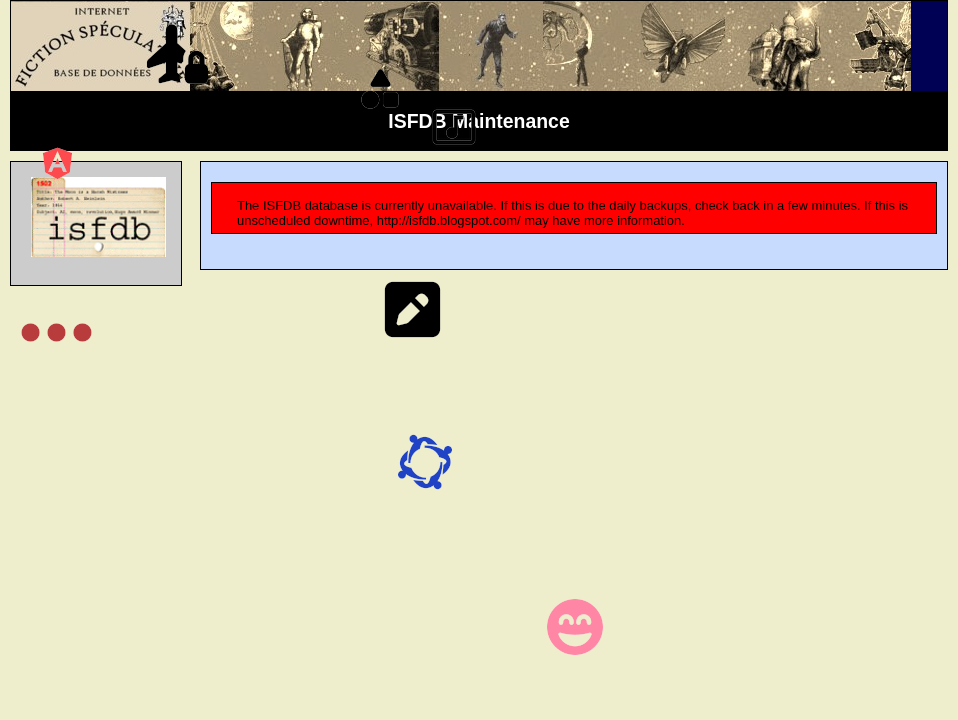 This screenshot has width=958, height=720. What do you see at coordinates (56, 332) in the screenshot?
I see `open more options menu` at bounding box center [56, 332].